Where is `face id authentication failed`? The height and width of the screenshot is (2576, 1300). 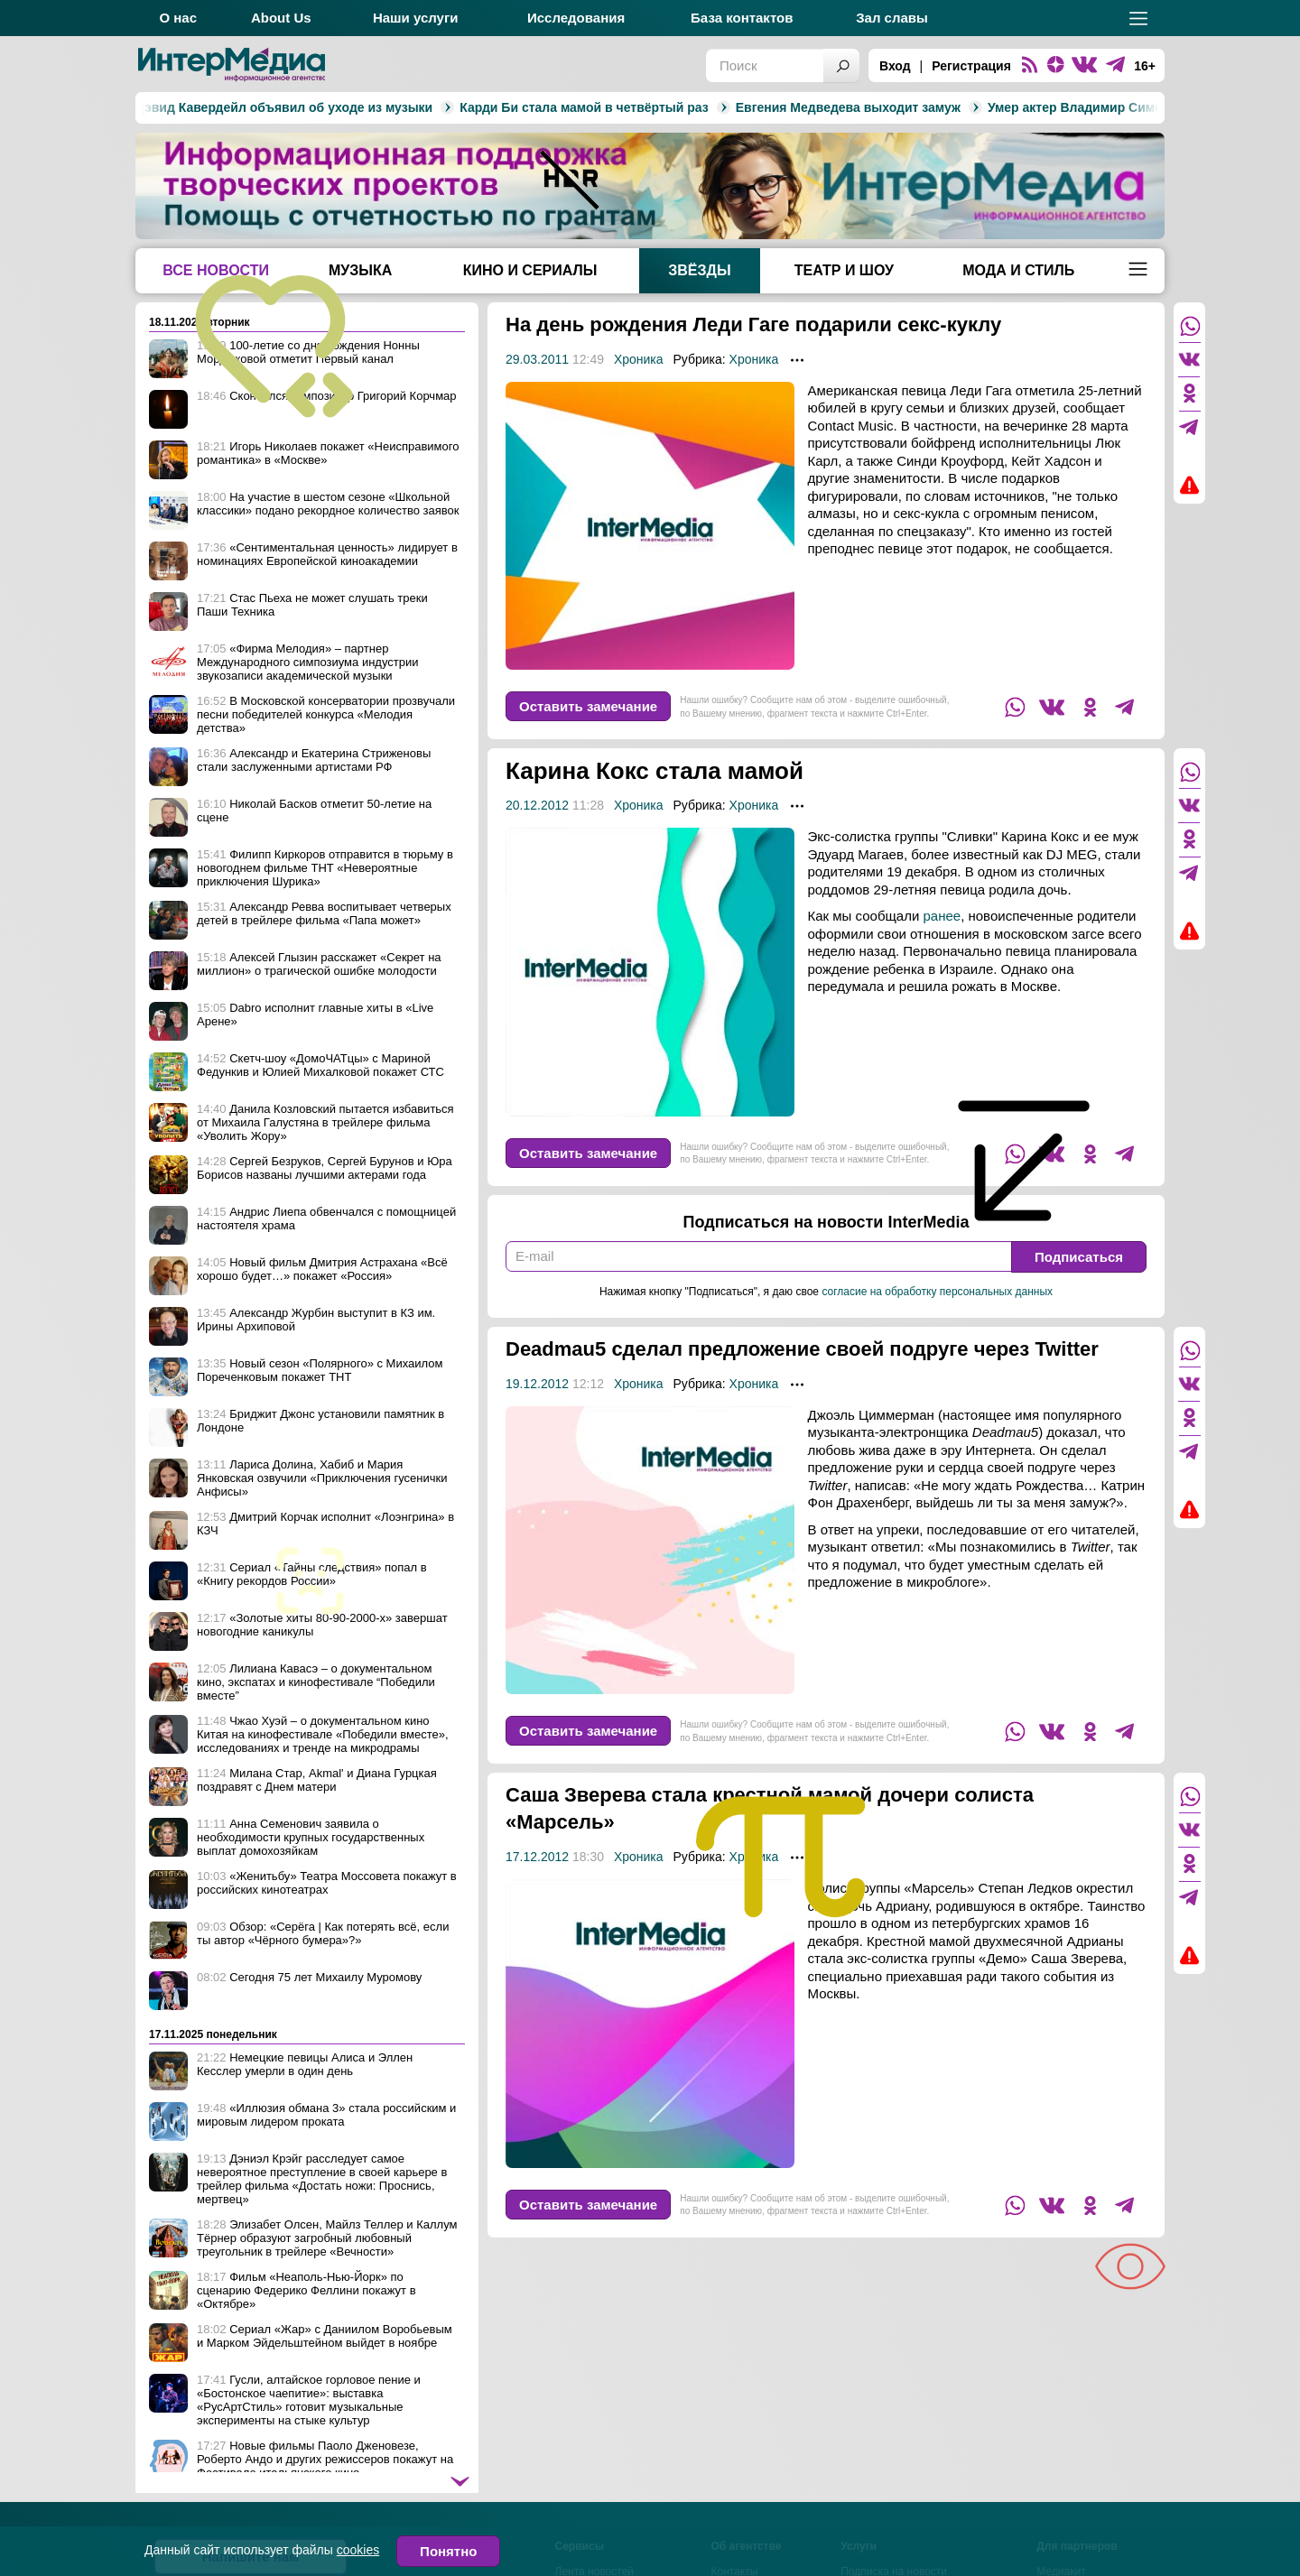 face id authentication failed is located at coordinates (310, 1580).